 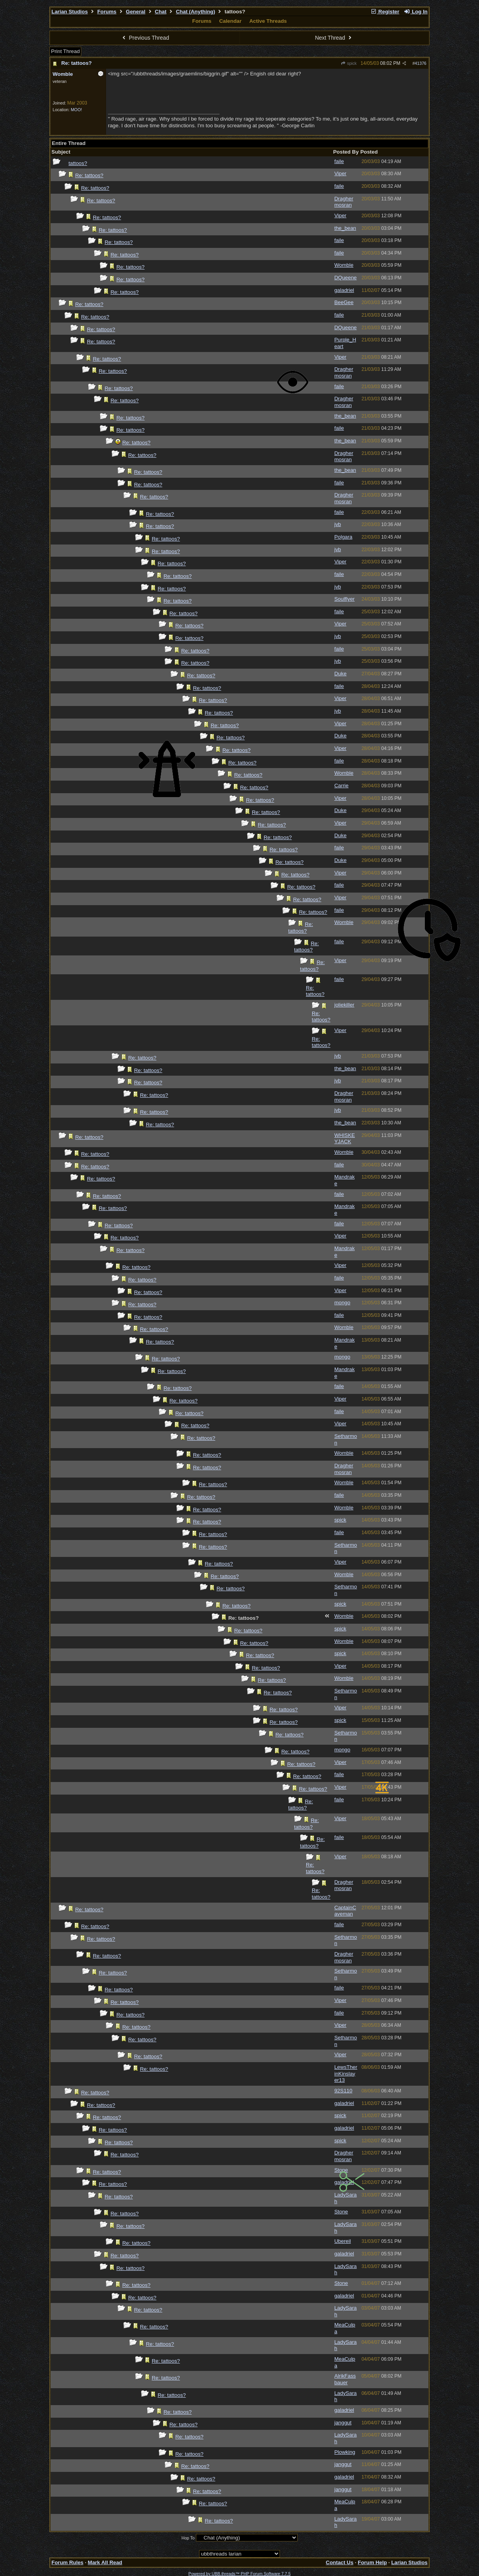 What do you see at coordinates (167, 769) in the screenshot?
I see `navigate to lighthouse or maritime location` at bounding box center [167, 769].